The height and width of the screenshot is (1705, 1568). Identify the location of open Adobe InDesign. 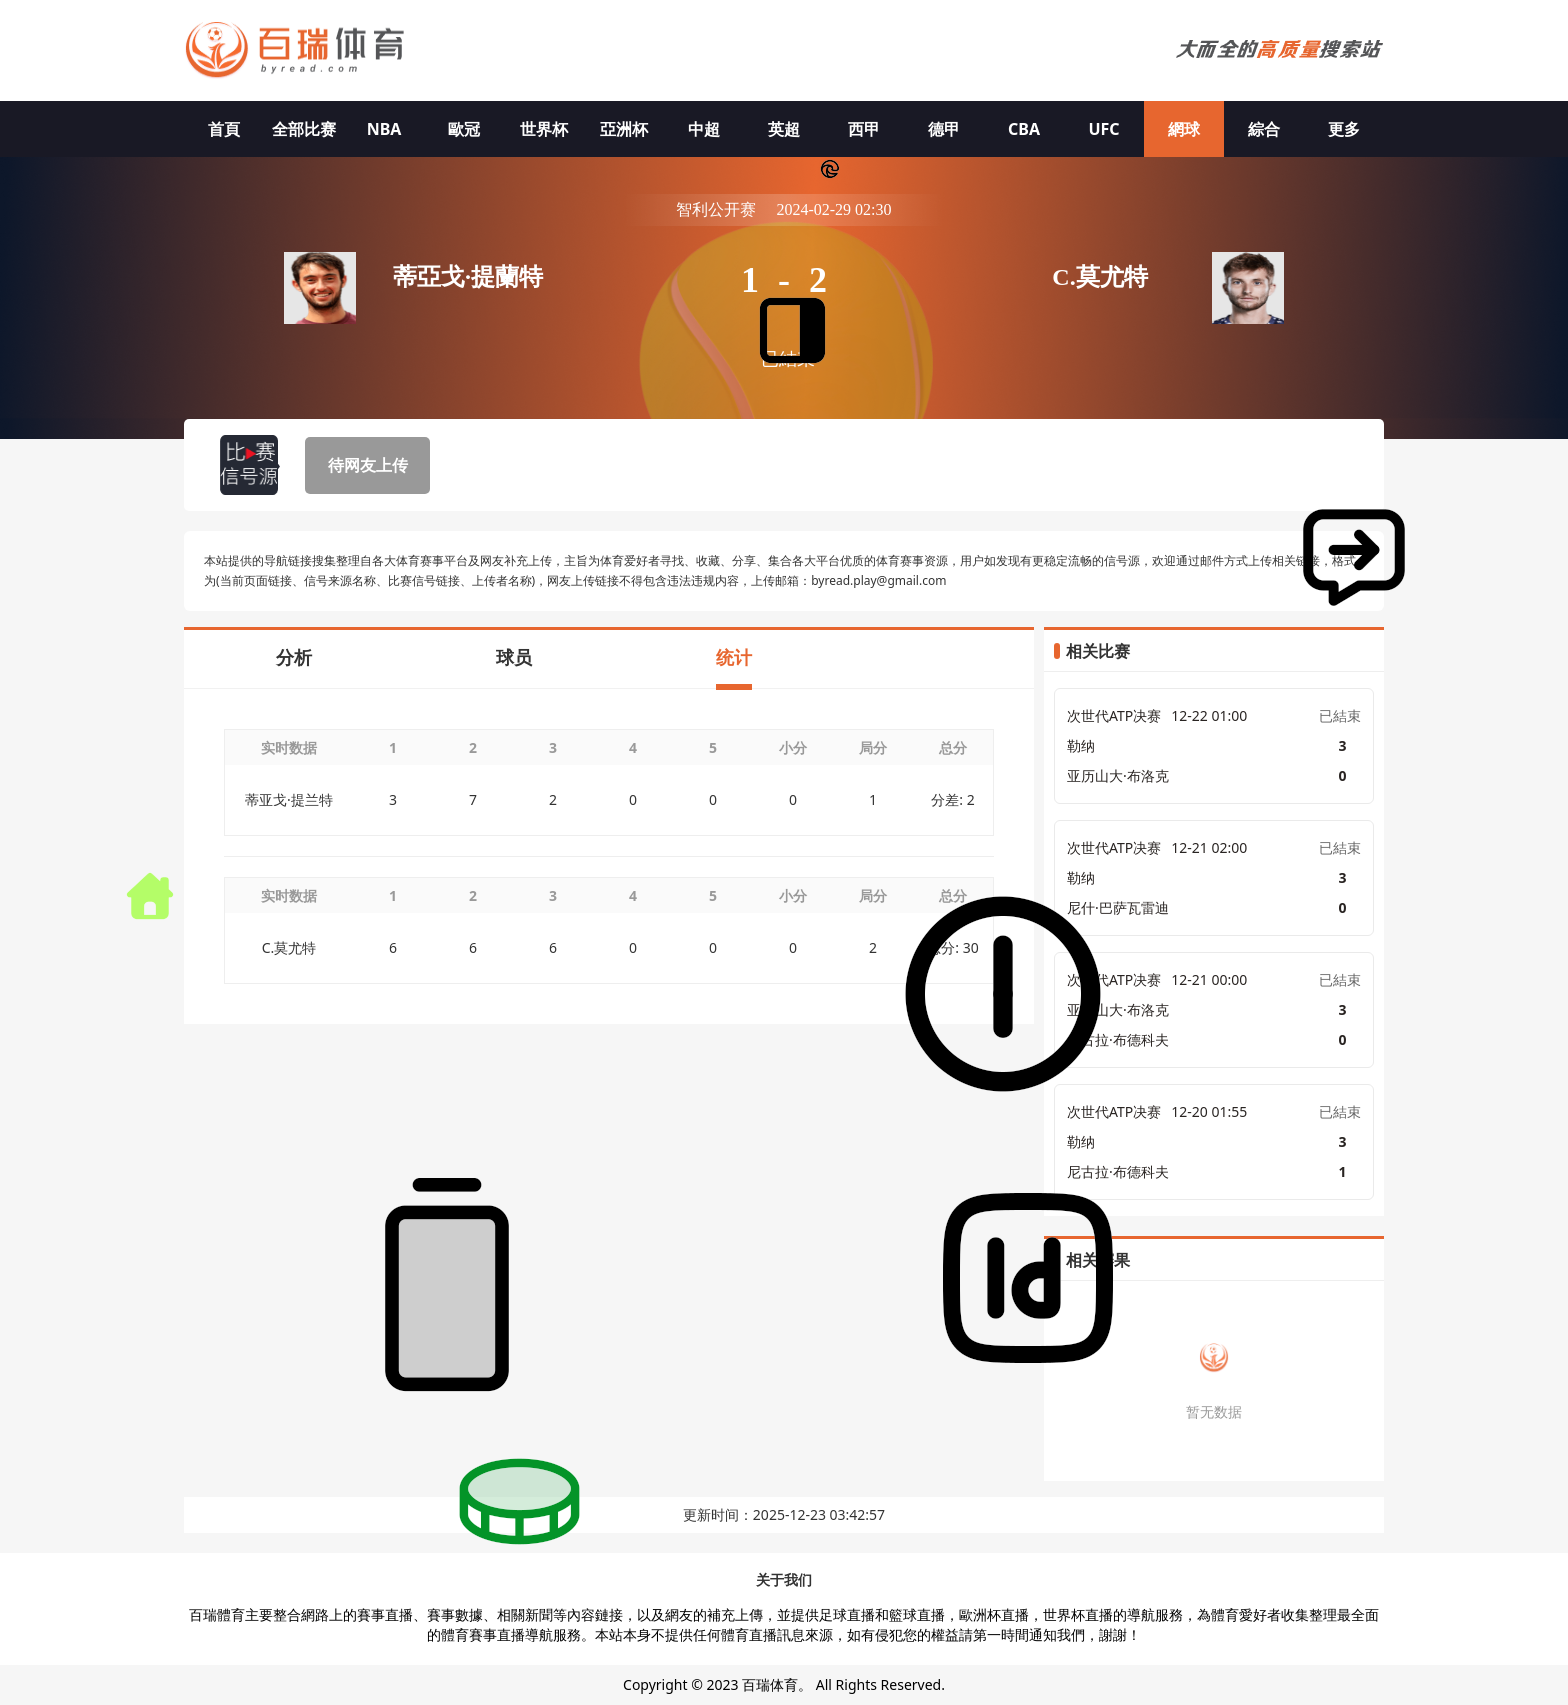
(1028, 1278).